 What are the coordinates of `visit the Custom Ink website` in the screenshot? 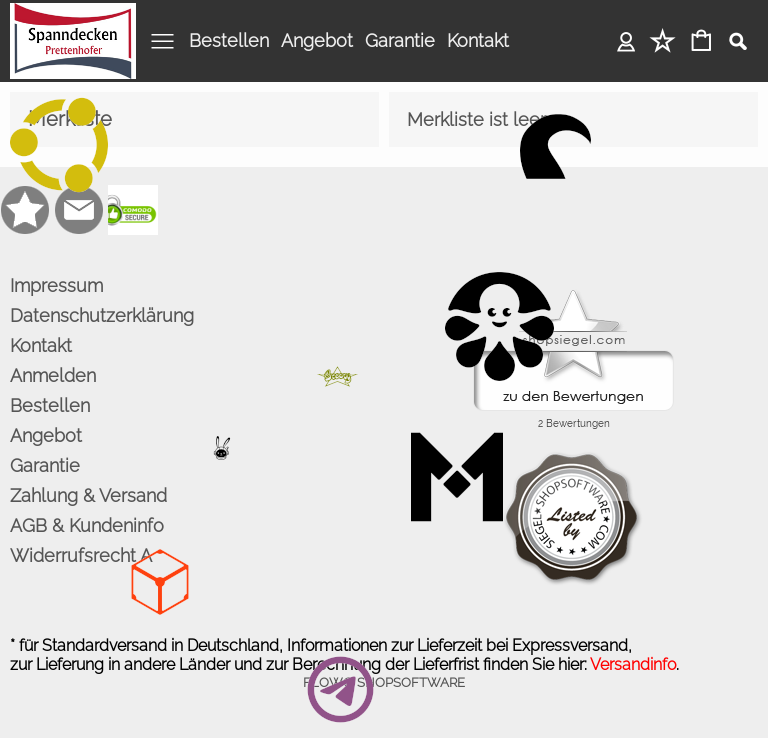 It's located at (499, 326).